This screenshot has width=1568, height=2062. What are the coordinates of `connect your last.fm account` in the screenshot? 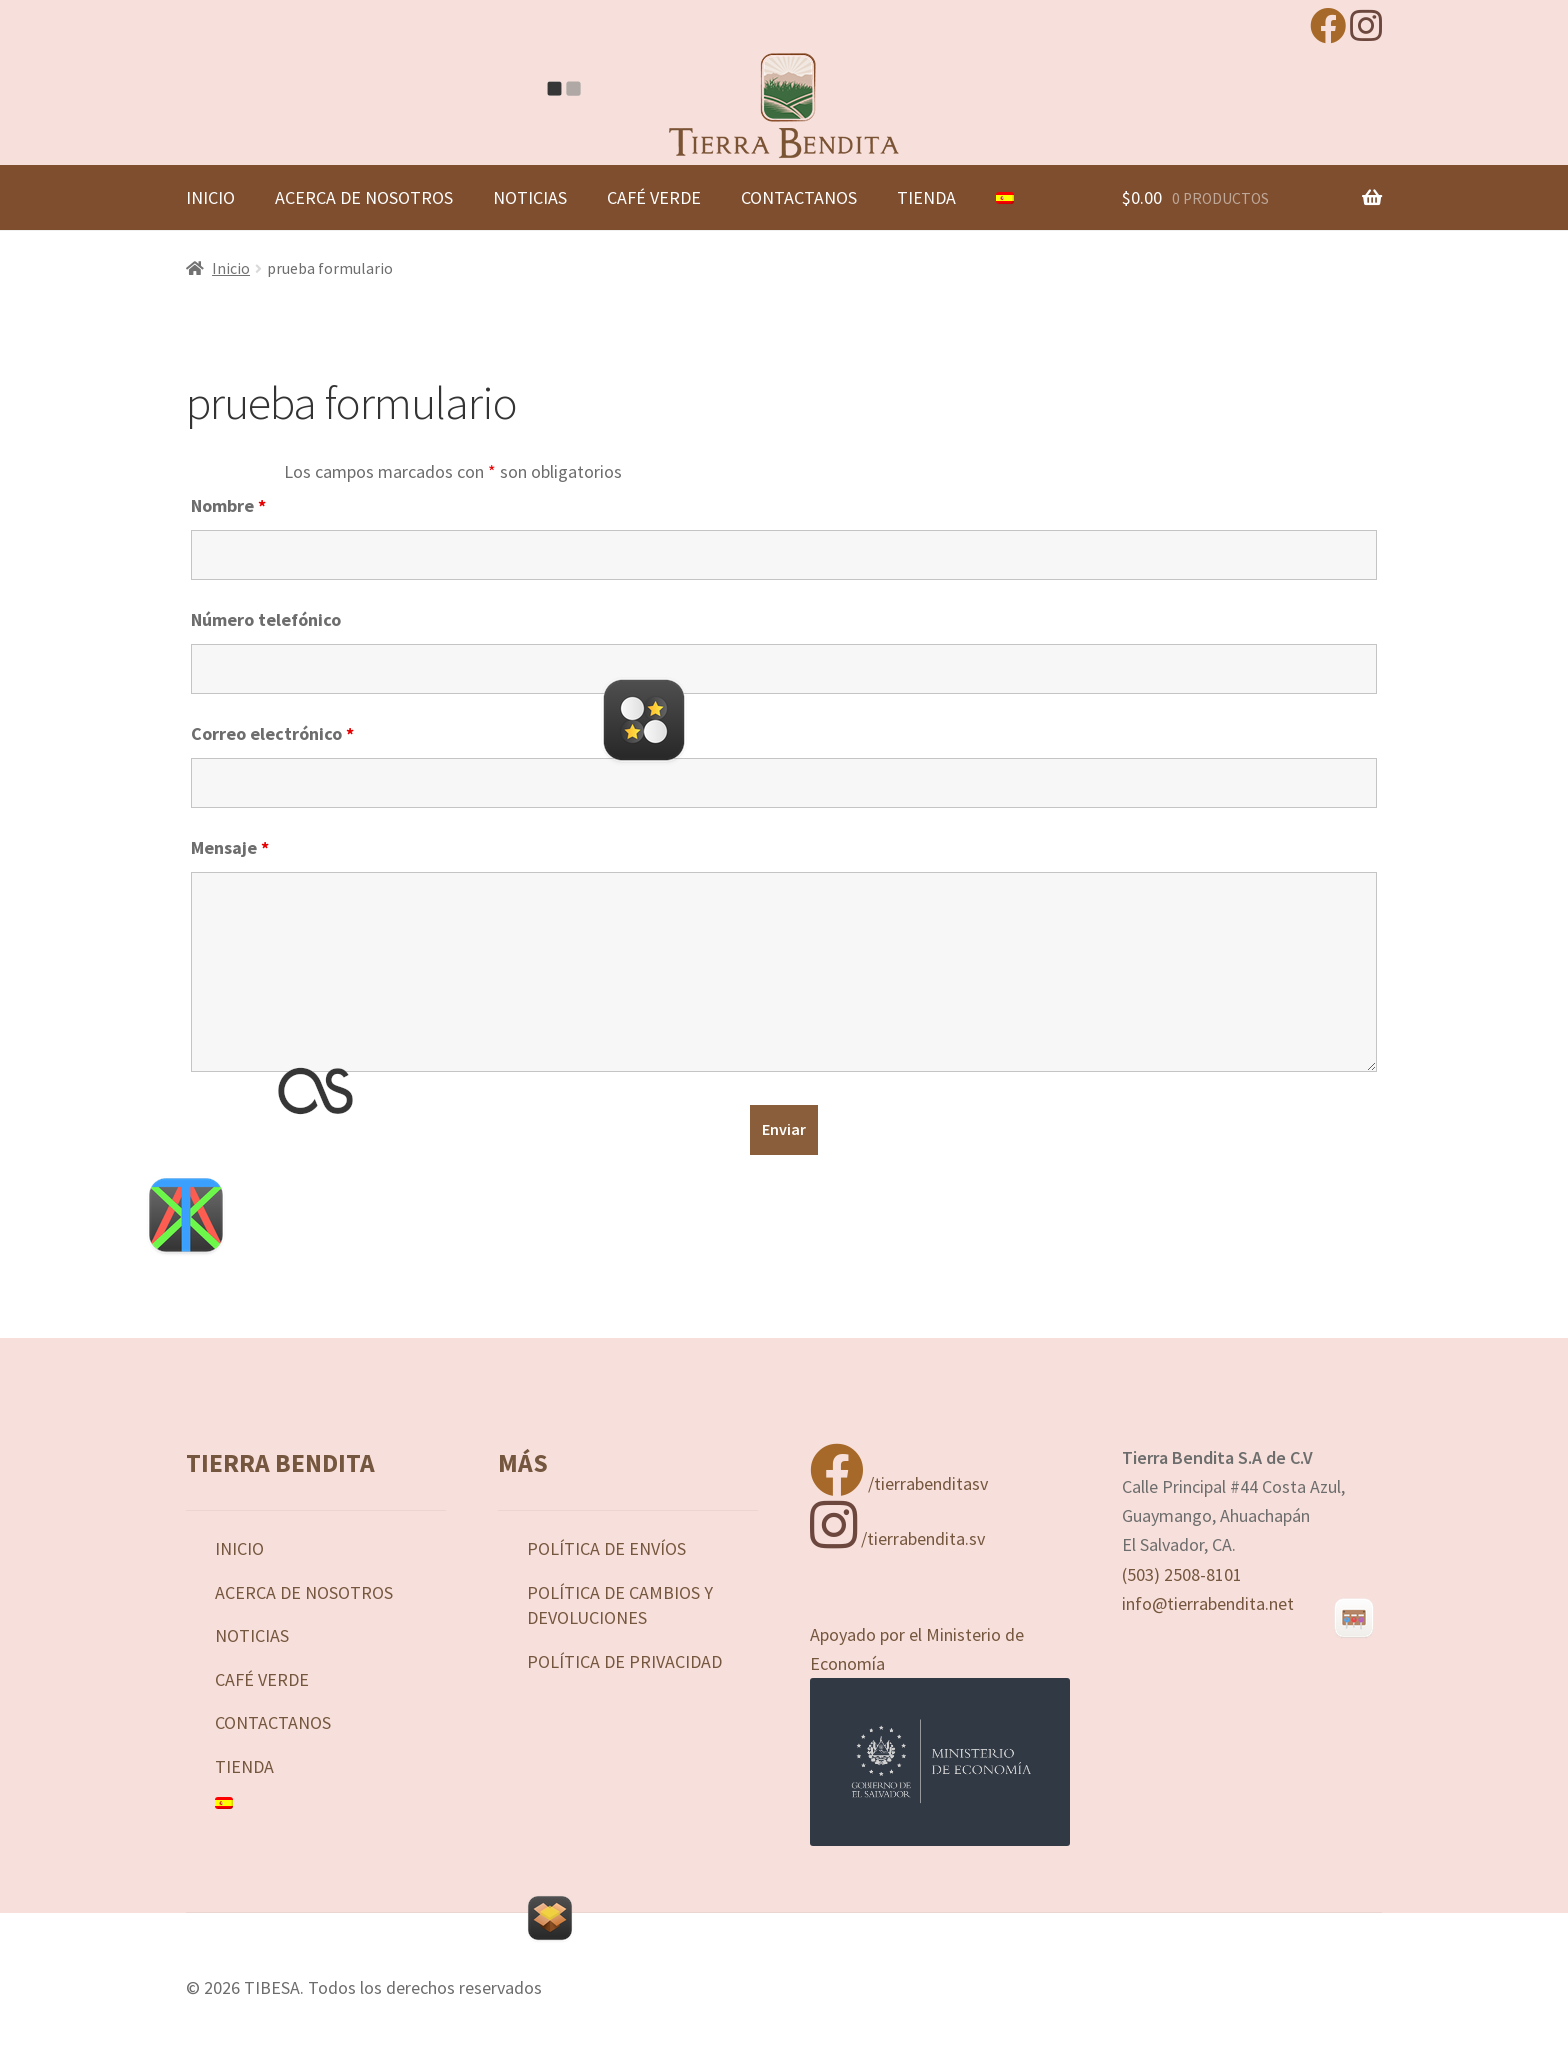 It's located at (315, 1085).